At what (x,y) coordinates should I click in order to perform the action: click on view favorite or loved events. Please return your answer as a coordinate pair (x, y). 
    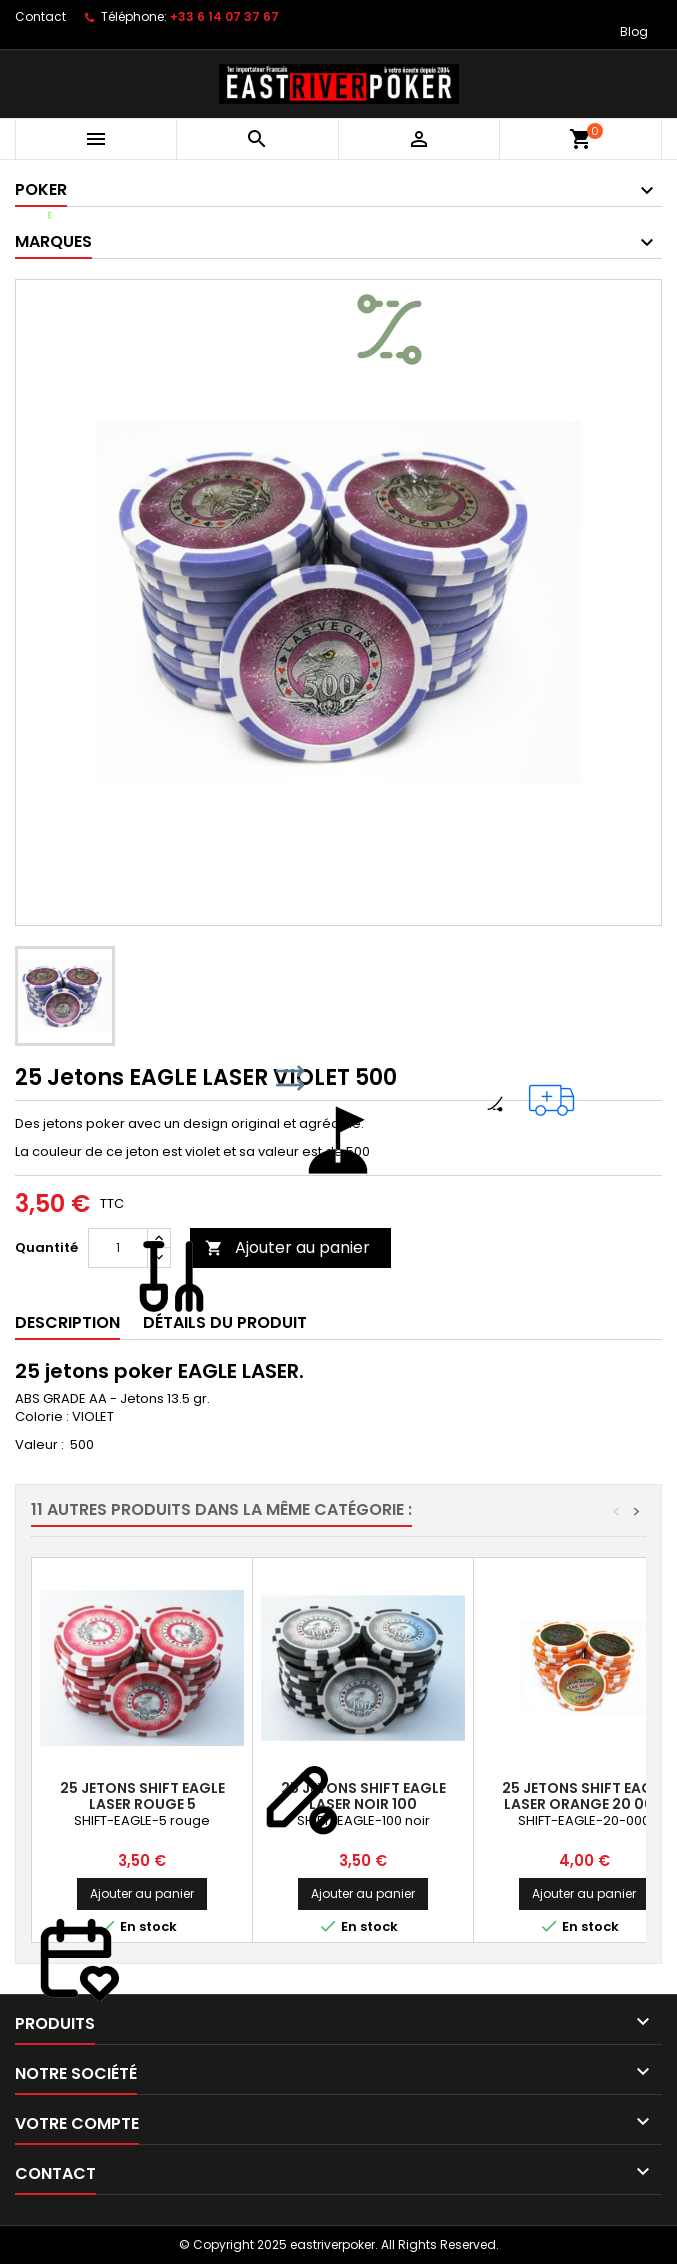
    Looking at the image, I should click on (76, 1958).